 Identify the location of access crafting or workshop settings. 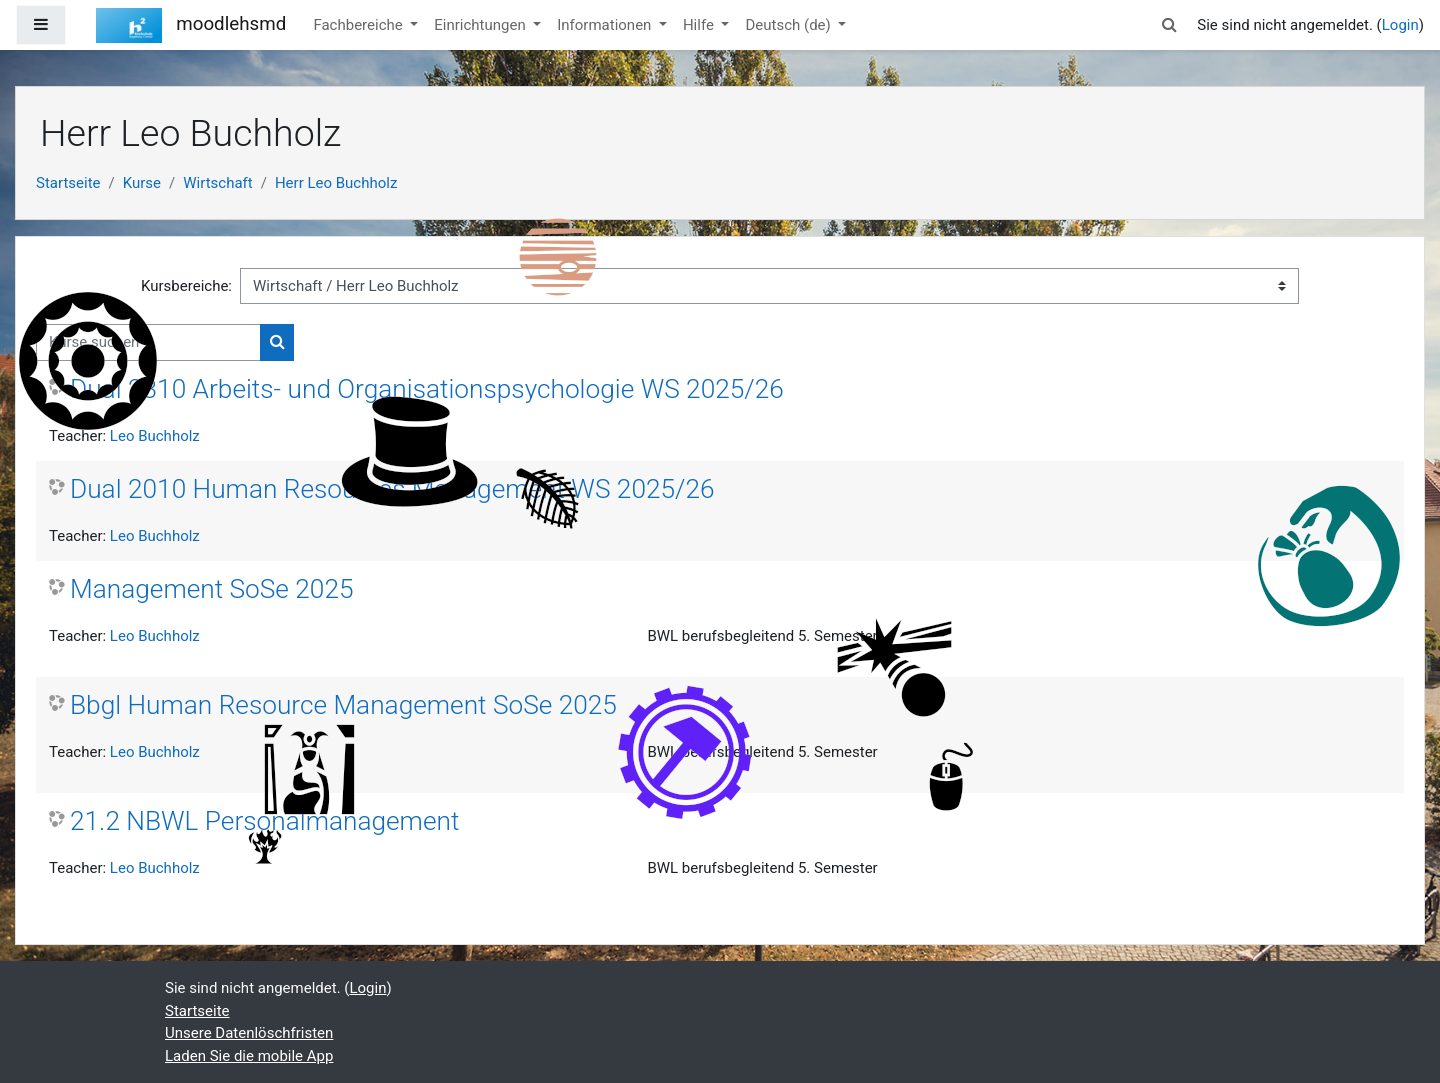
(685, 752).